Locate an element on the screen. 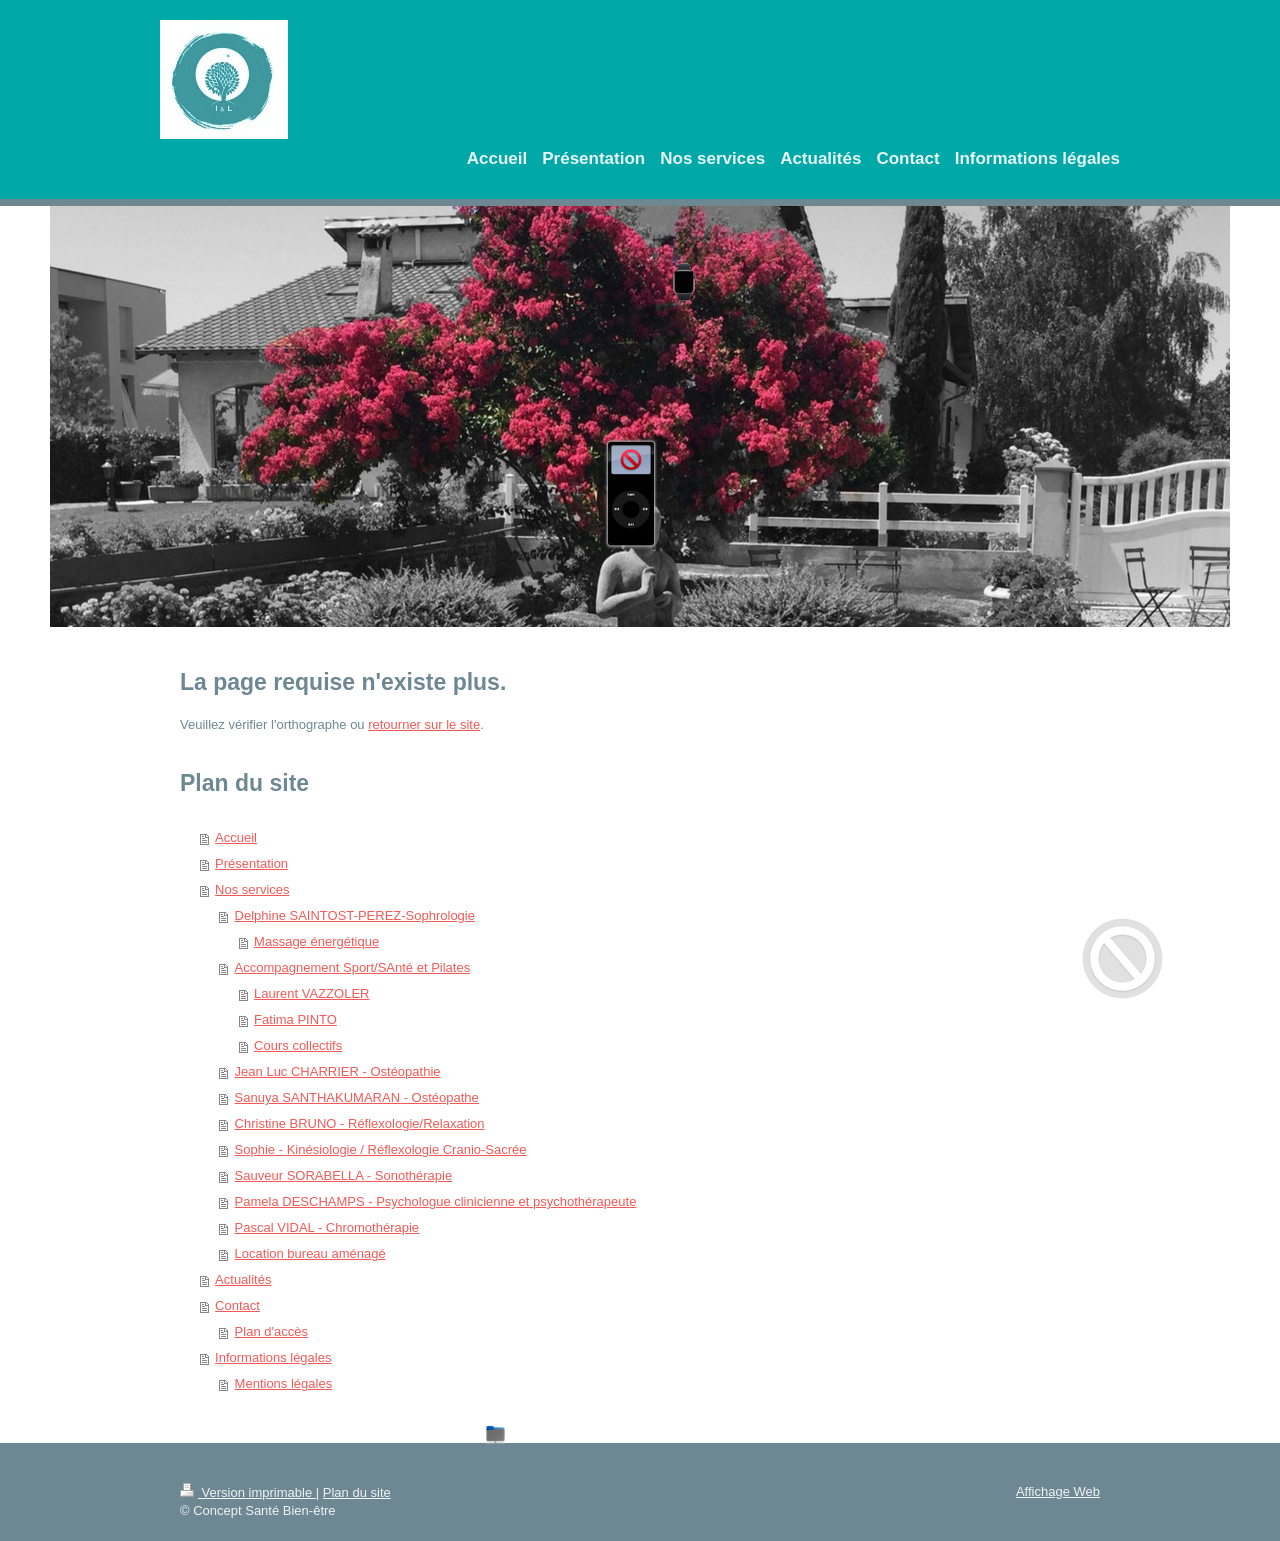 The height and width of the screenshot is (1541, 1280). access a remote or network folder is located at coordinates (495, 1434).